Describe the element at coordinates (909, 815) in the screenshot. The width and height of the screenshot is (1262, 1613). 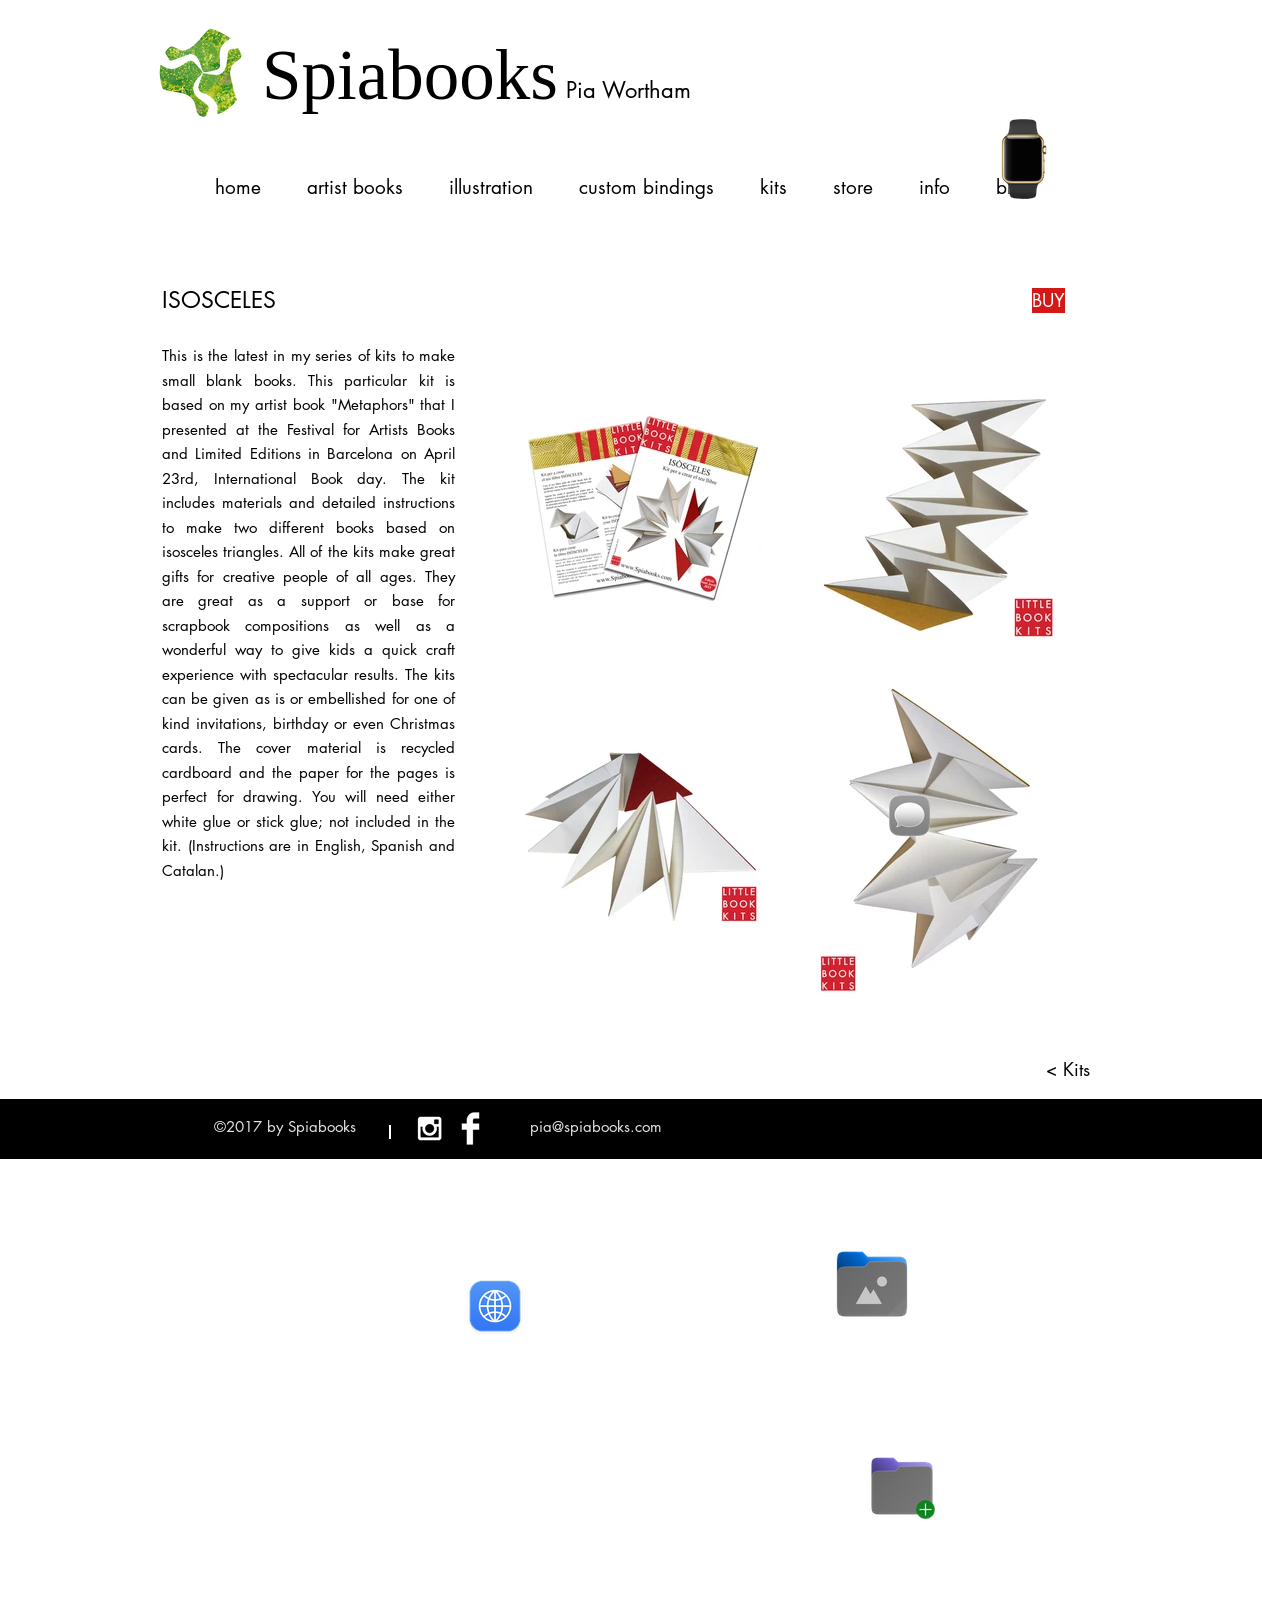
I see `open the messages app` at that location.